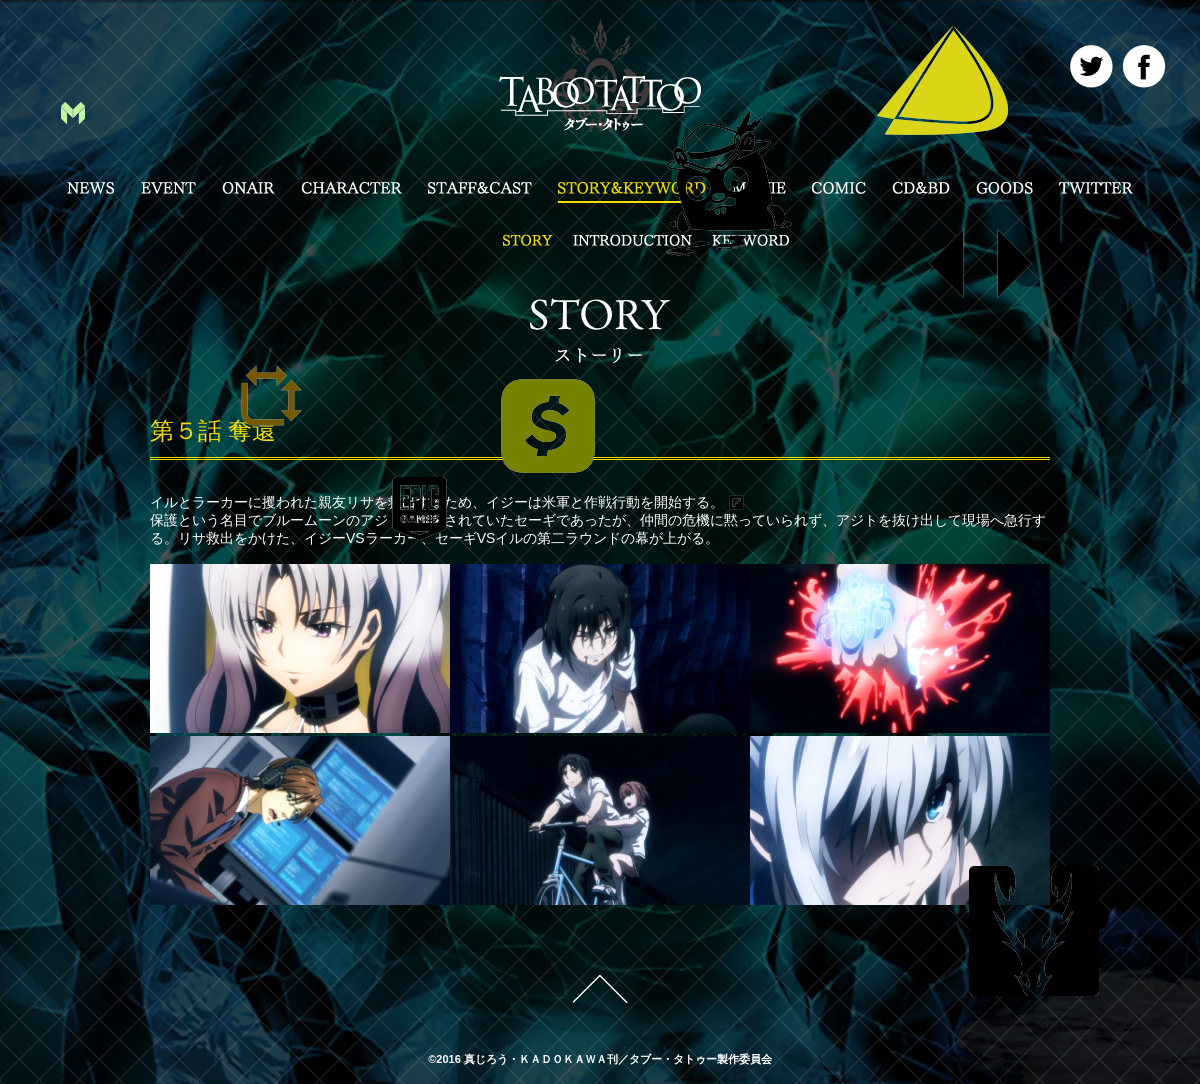 This screenshot has height=1084, width=1200. What do you see at coordinates (1034, 931) in the screenshot?
I see `open dragonframe stop-motion animation software` at bounding box center [1034, 931].